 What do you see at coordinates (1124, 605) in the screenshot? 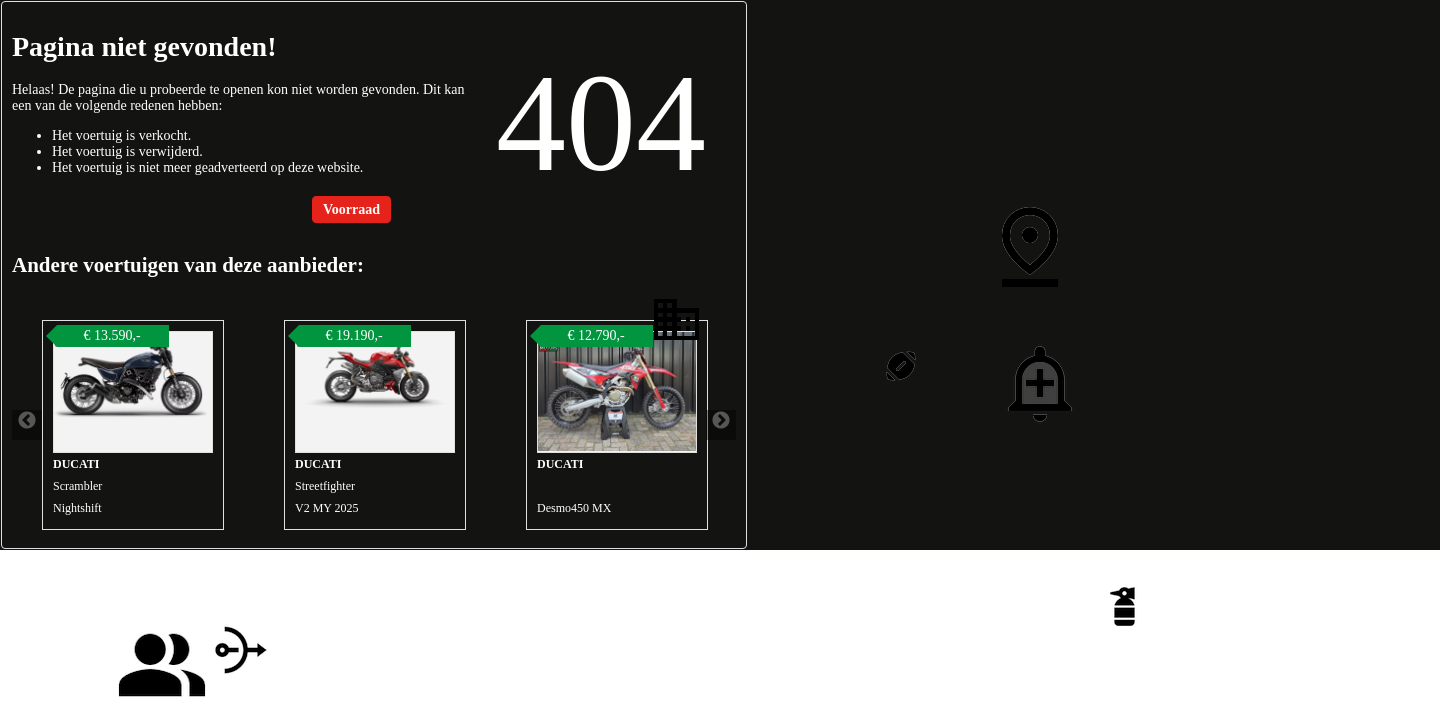
I see `locate fire safety equipment` at bounding box center [1124, 605].